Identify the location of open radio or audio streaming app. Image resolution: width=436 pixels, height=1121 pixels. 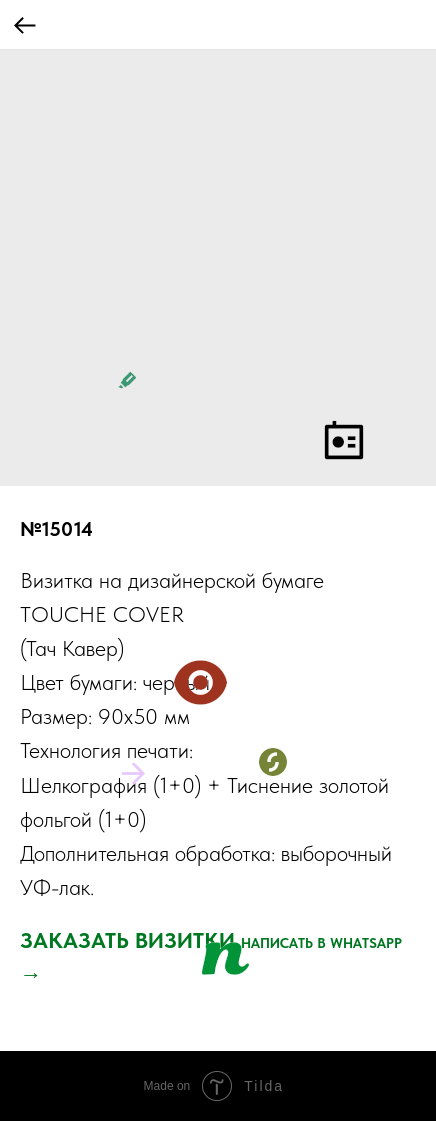
(344, 442).